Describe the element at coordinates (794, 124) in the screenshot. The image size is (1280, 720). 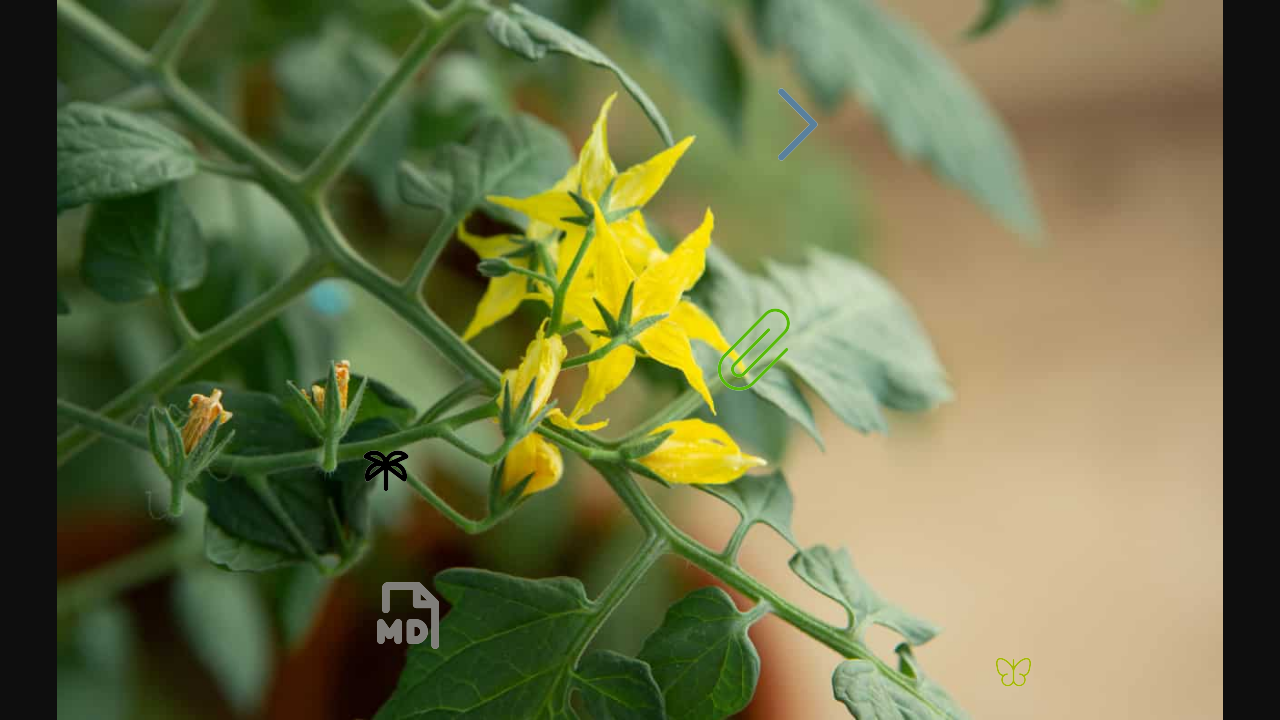
I see `navigate to the next item or page` at that location.